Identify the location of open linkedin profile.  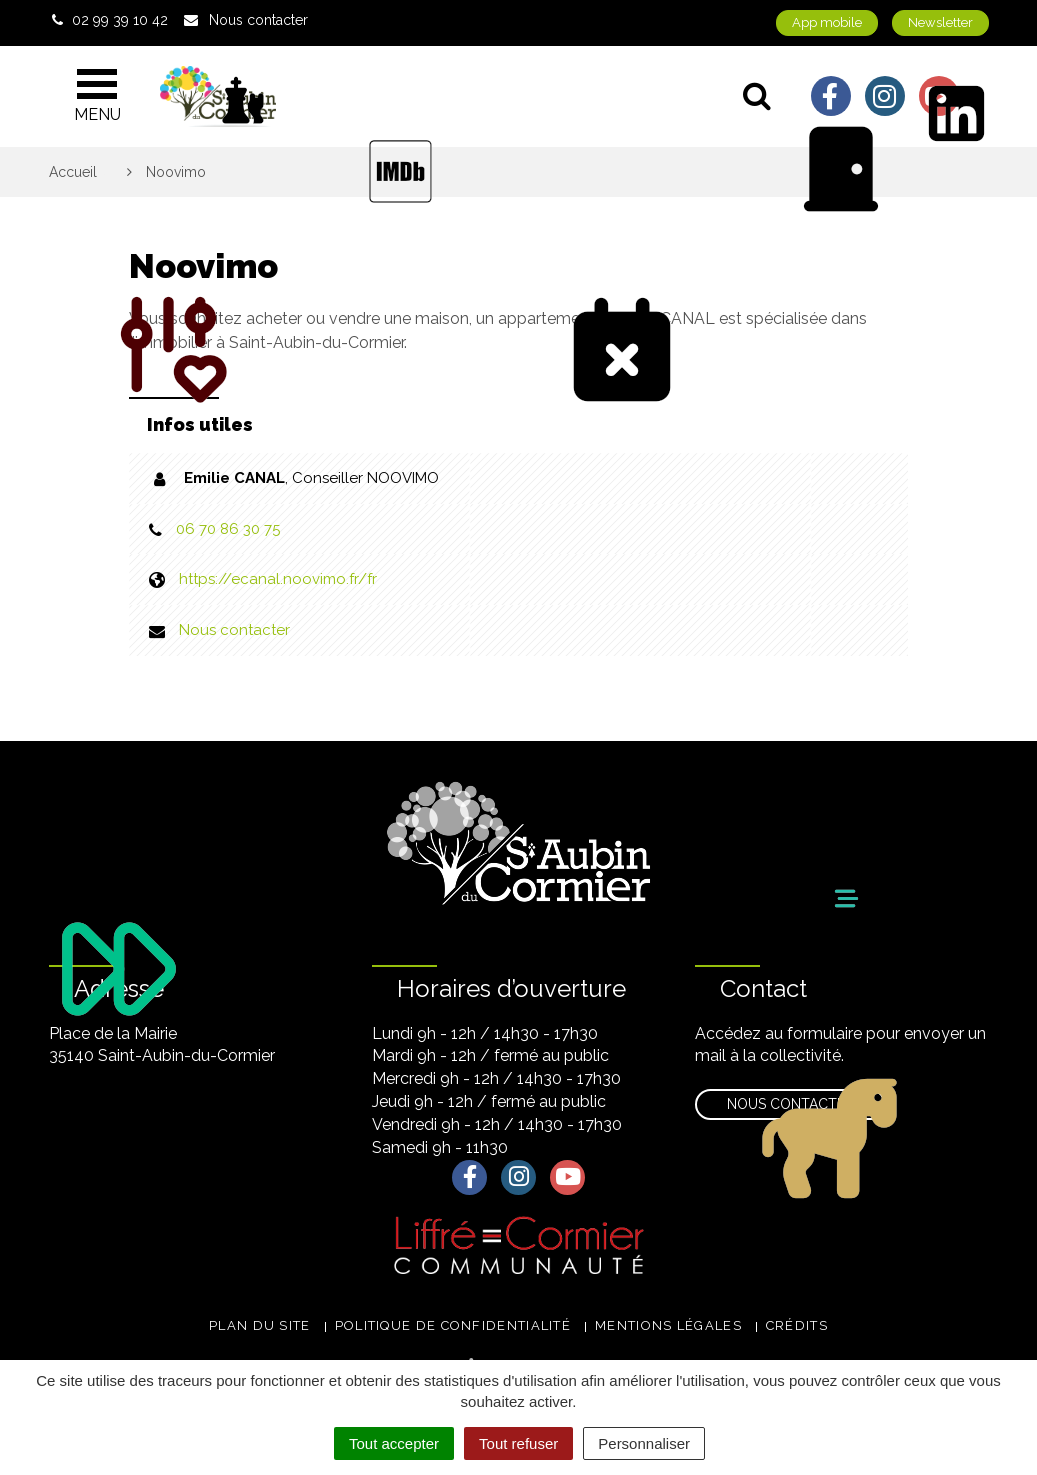
(956, 113).